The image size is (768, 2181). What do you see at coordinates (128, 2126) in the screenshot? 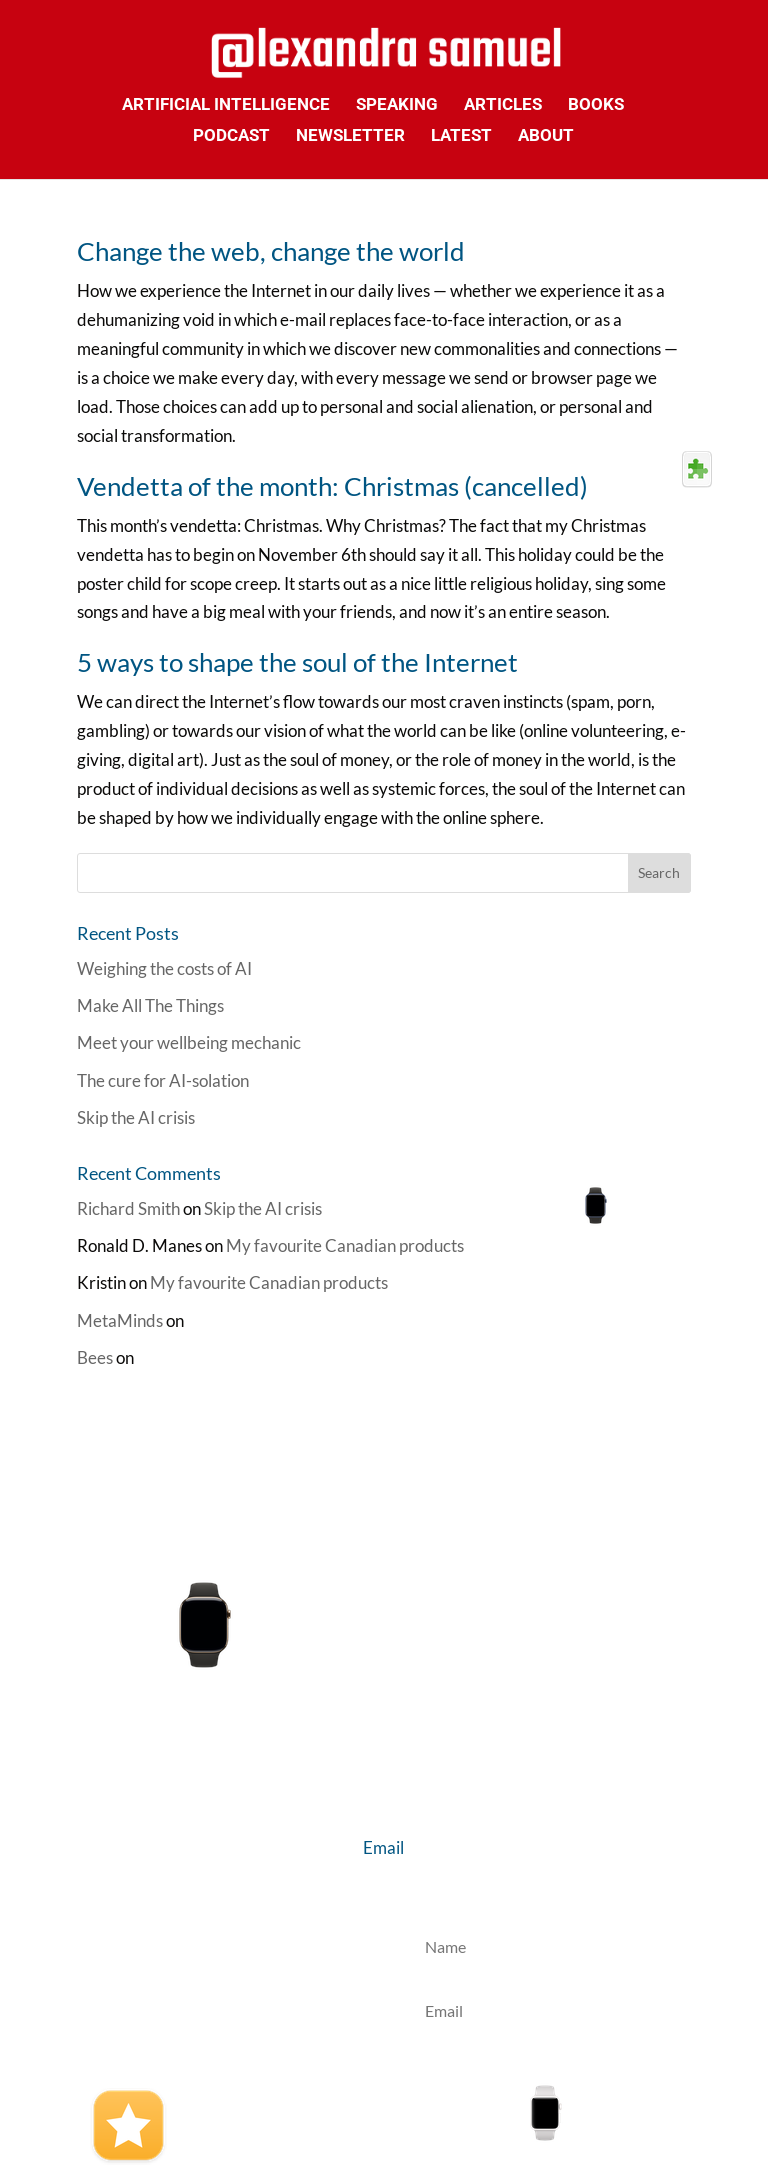
I see `view featured applications` at bounding box center [128, 2126].